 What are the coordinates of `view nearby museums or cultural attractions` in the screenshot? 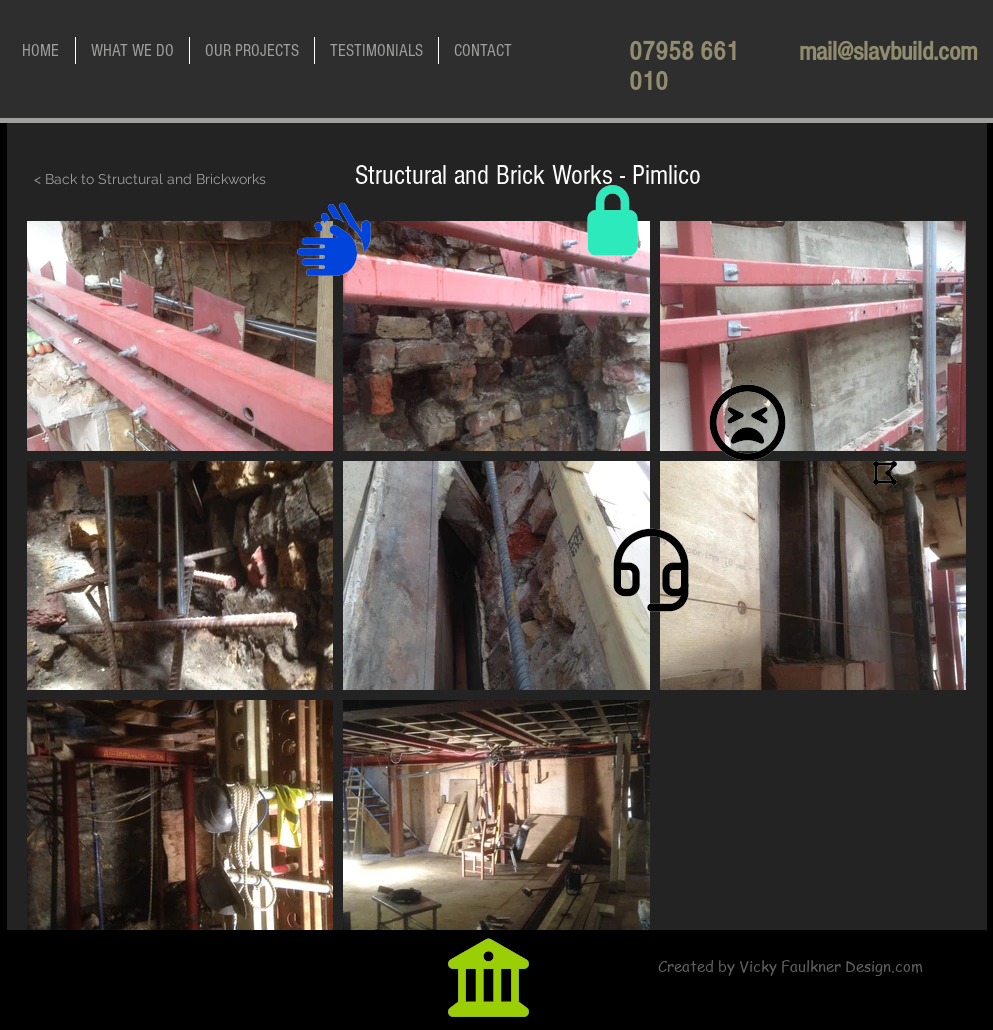 It's located at (488, 976).